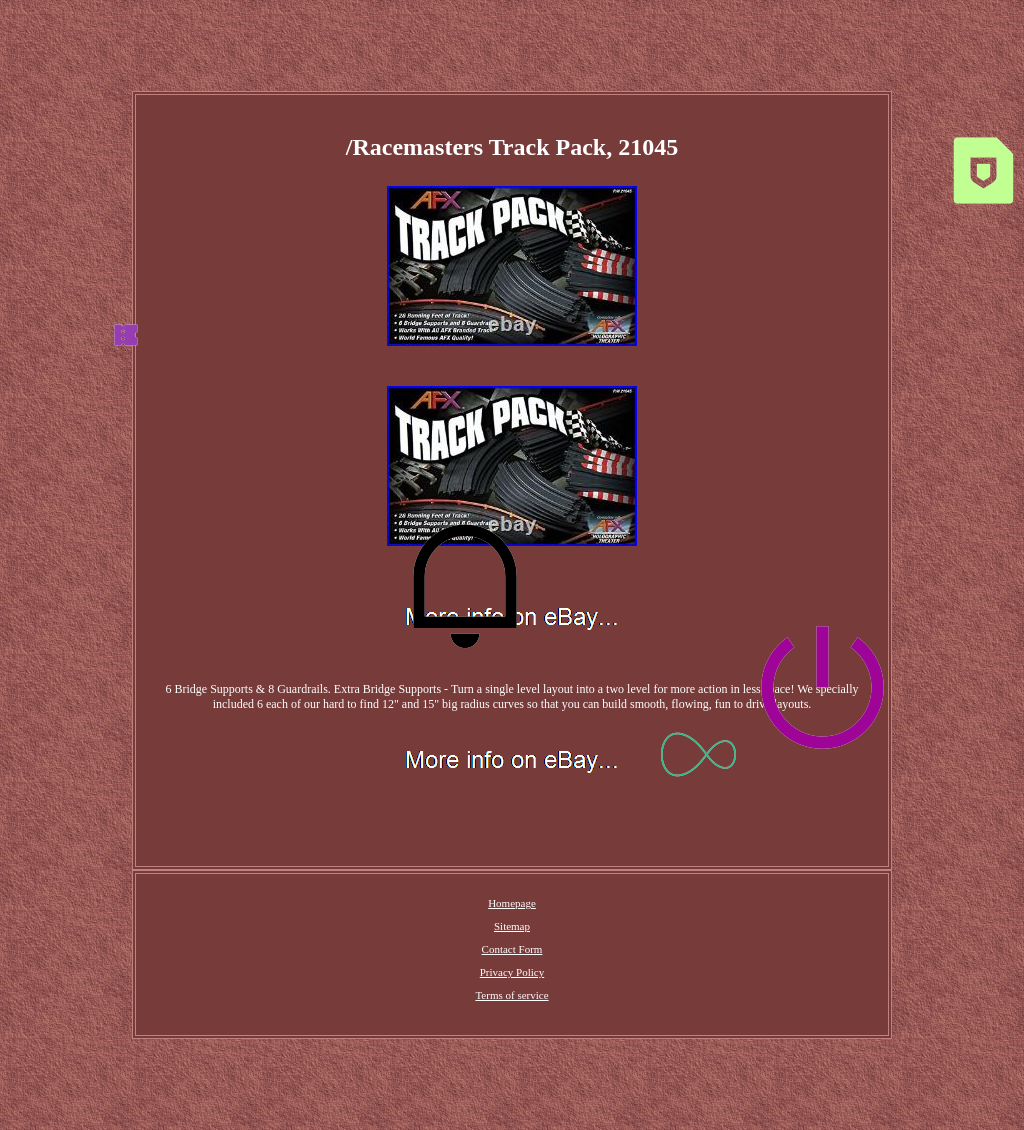 The image size is (1024, 1130). Describe the element at coordinates (126, 335) in the screenshot. I see `view available coupons or discounts` at that location.